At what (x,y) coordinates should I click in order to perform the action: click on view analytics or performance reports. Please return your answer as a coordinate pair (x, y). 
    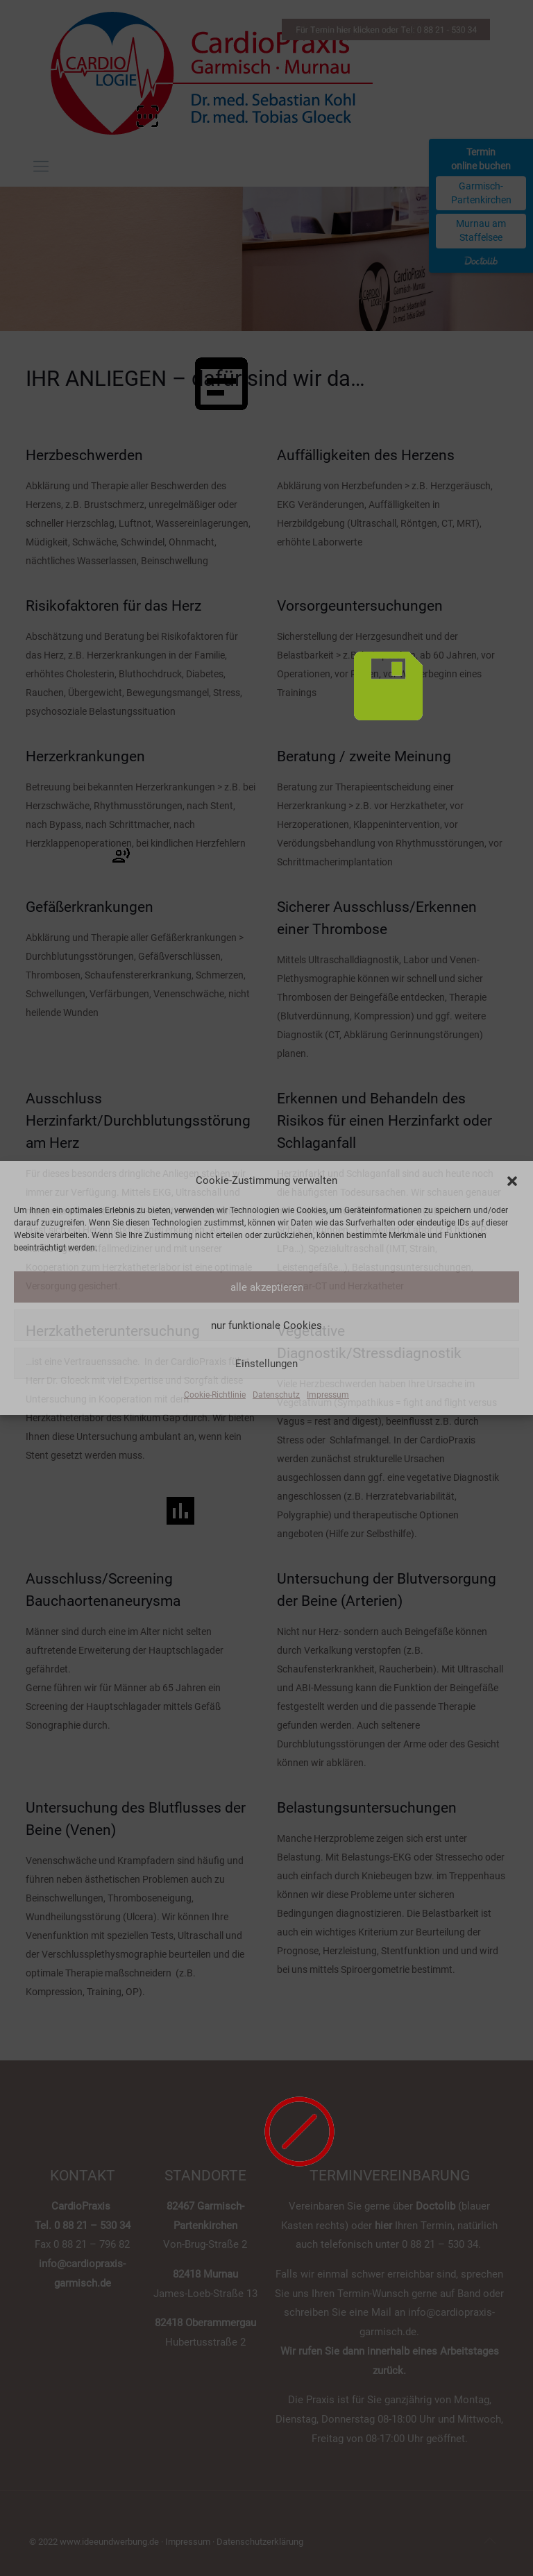
    Looking at the image, I should click on (180, 1511).